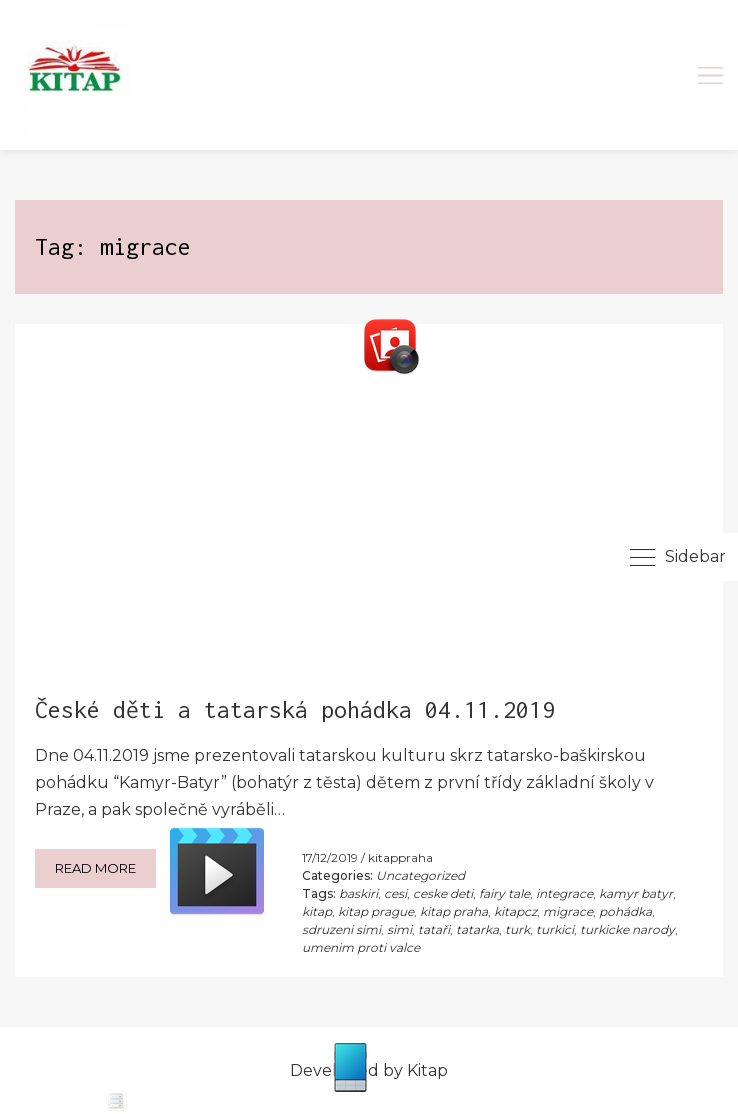 The width and height of the screenshot is (738, 1114). What do you see at coordinates (350, 1067) in the screenshot?
I see `access mobile device settings` at bounding box center [350, 1067].